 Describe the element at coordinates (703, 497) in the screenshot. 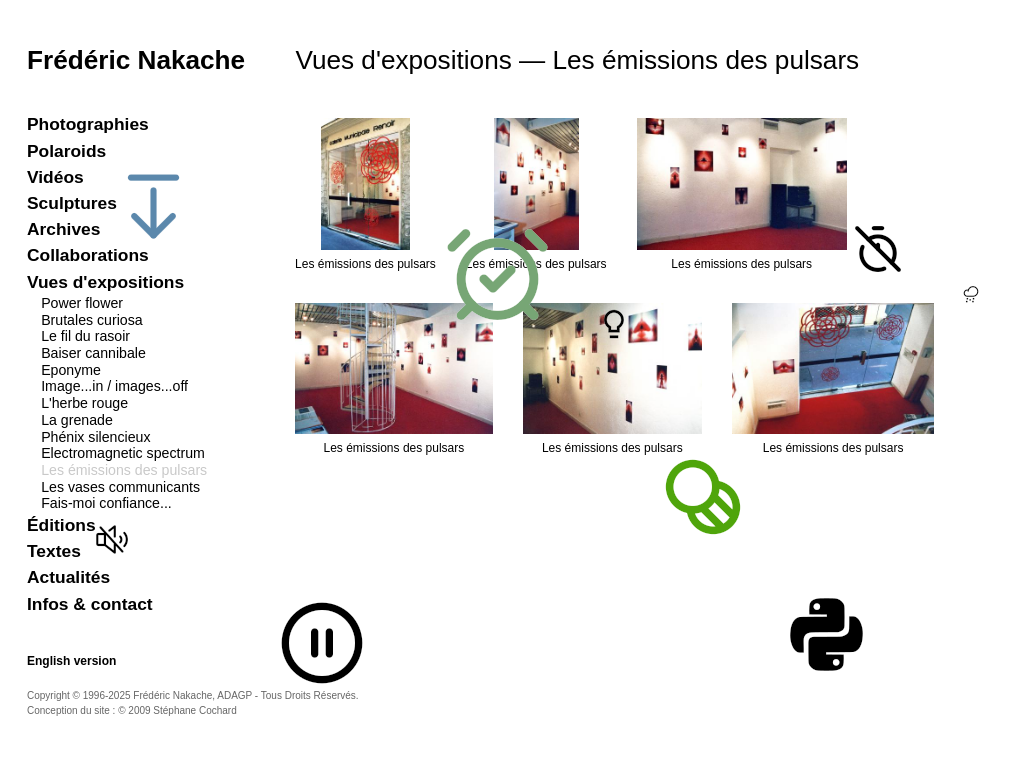

I see `subtract or remove a shape from selection` at that location.